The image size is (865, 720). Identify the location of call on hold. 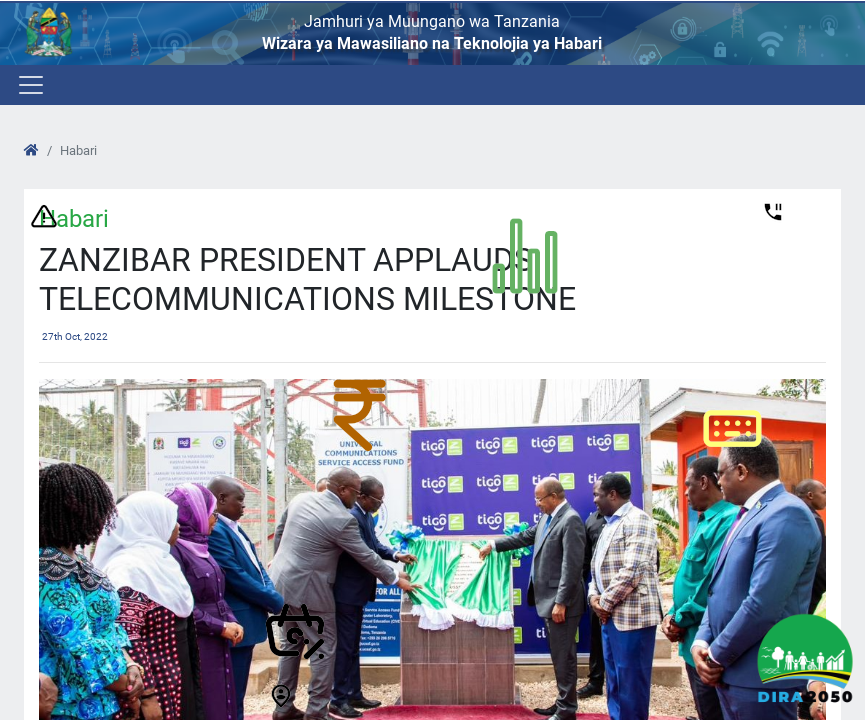
(773, 212).